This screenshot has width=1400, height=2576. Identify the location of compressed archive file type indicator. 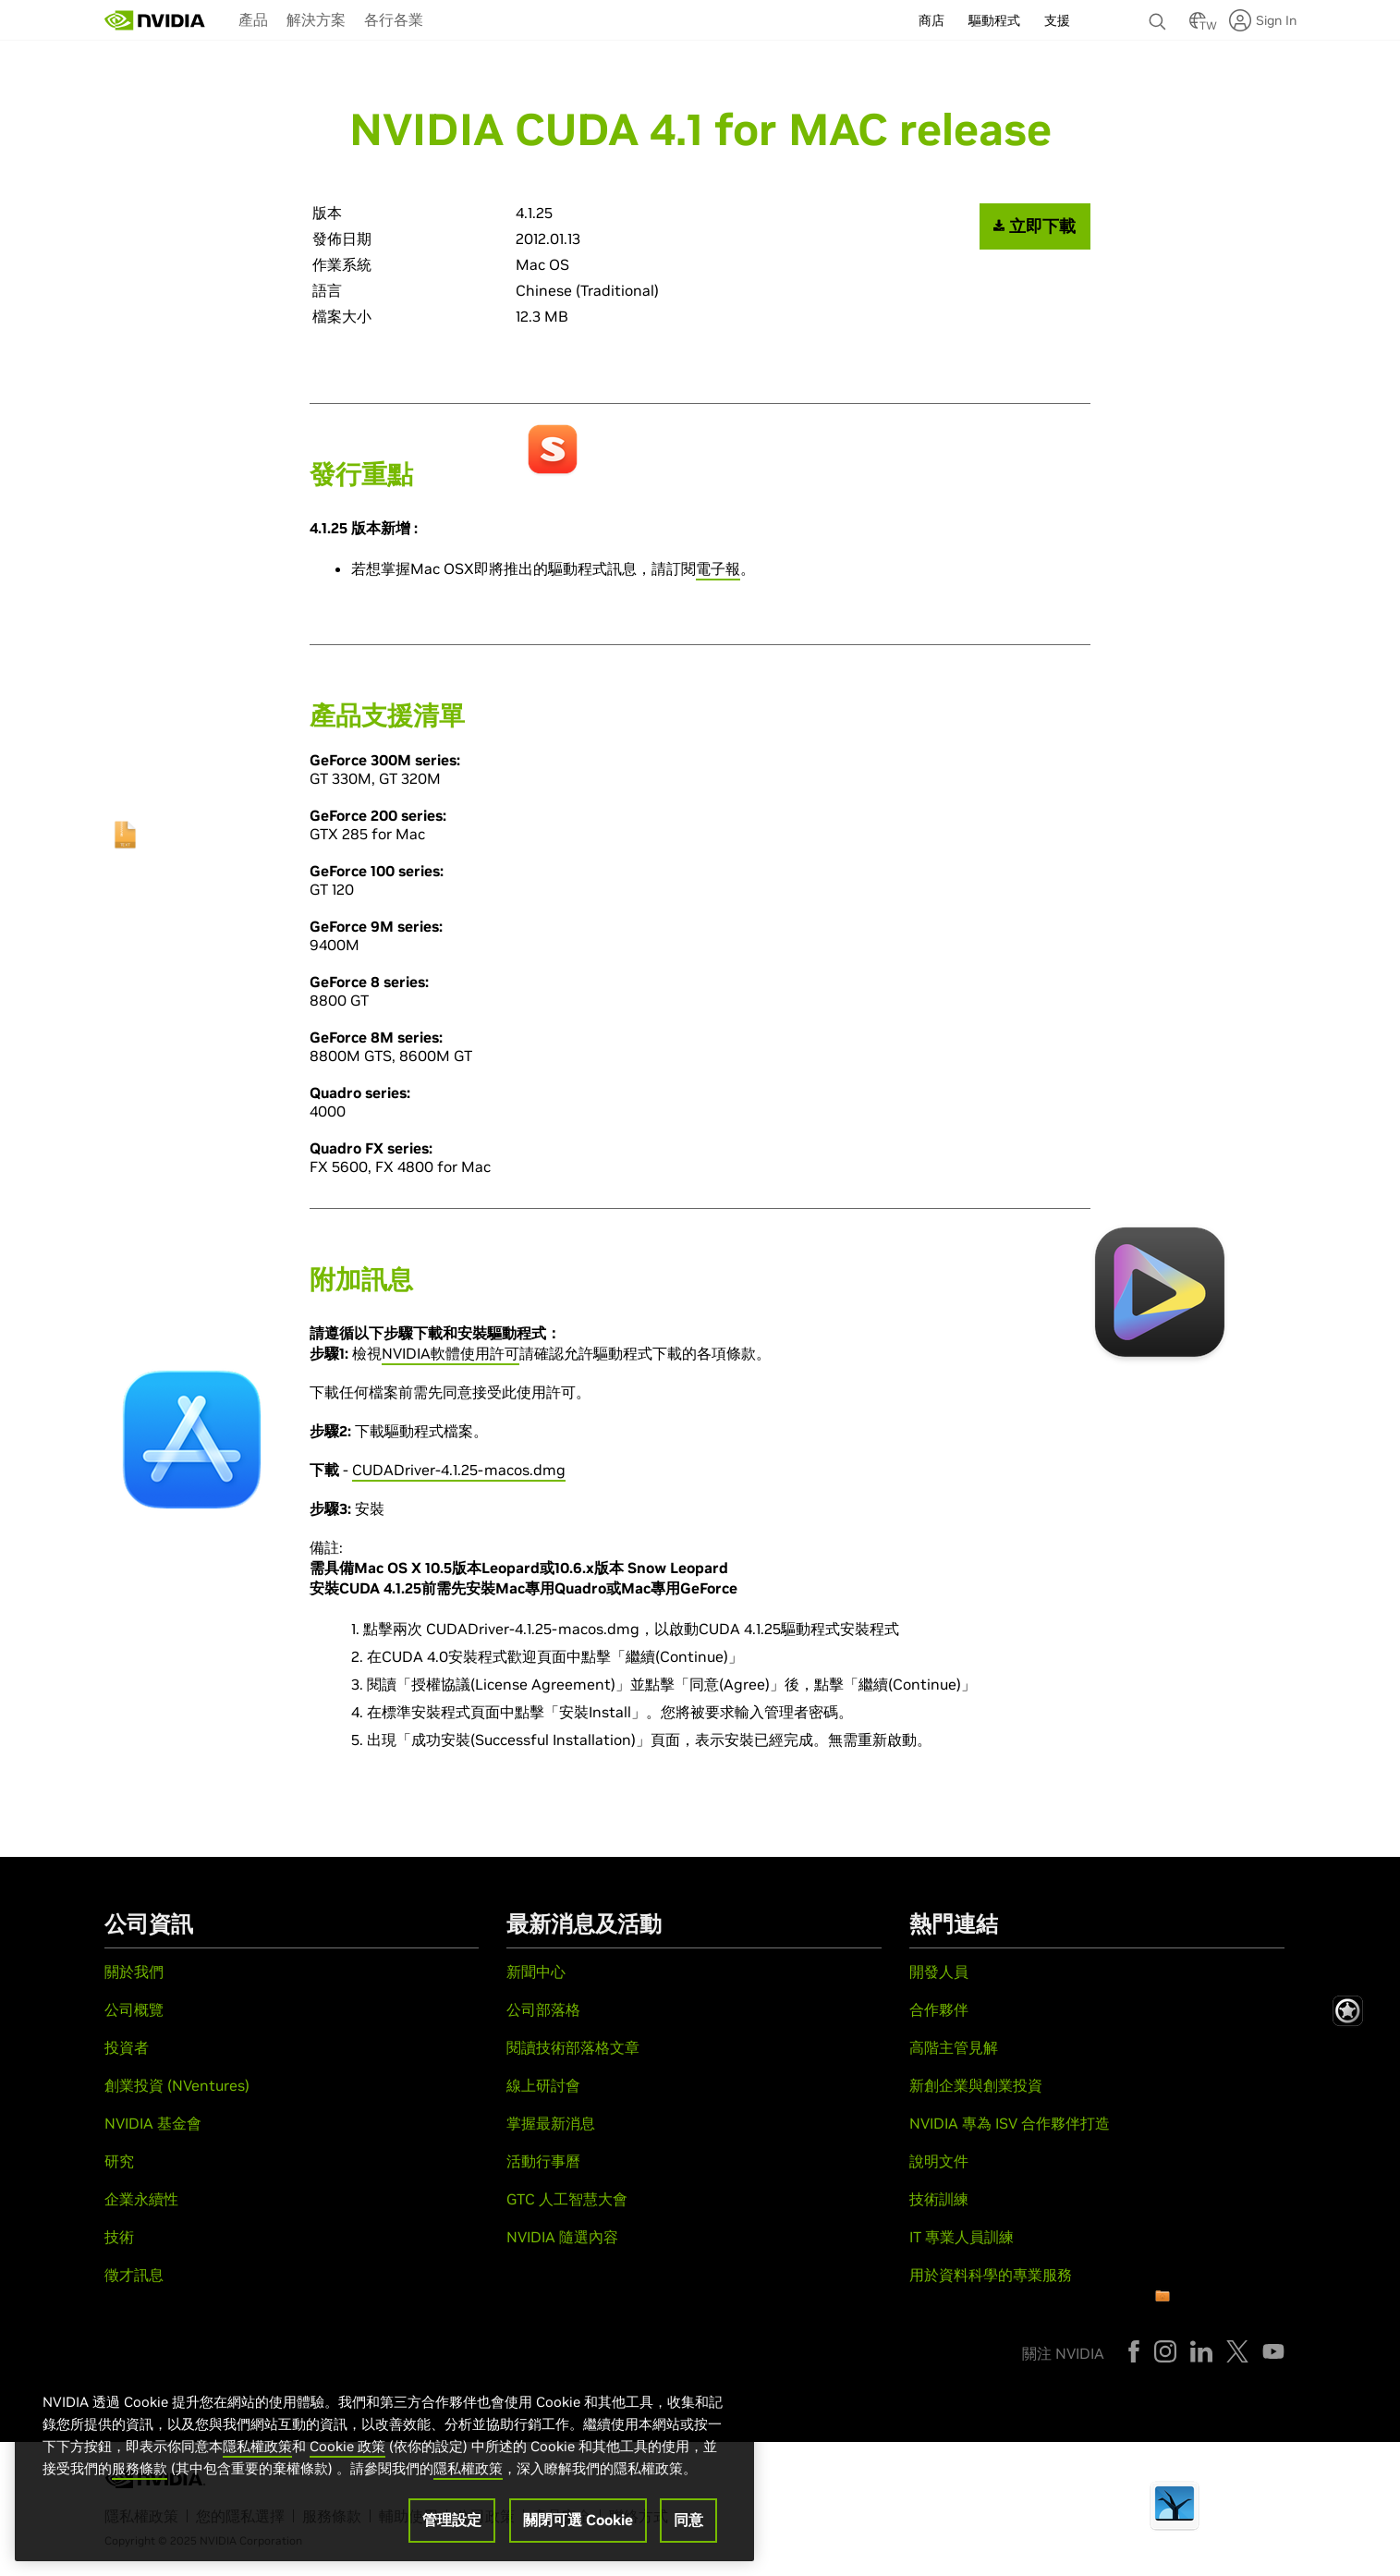
(125, 835).